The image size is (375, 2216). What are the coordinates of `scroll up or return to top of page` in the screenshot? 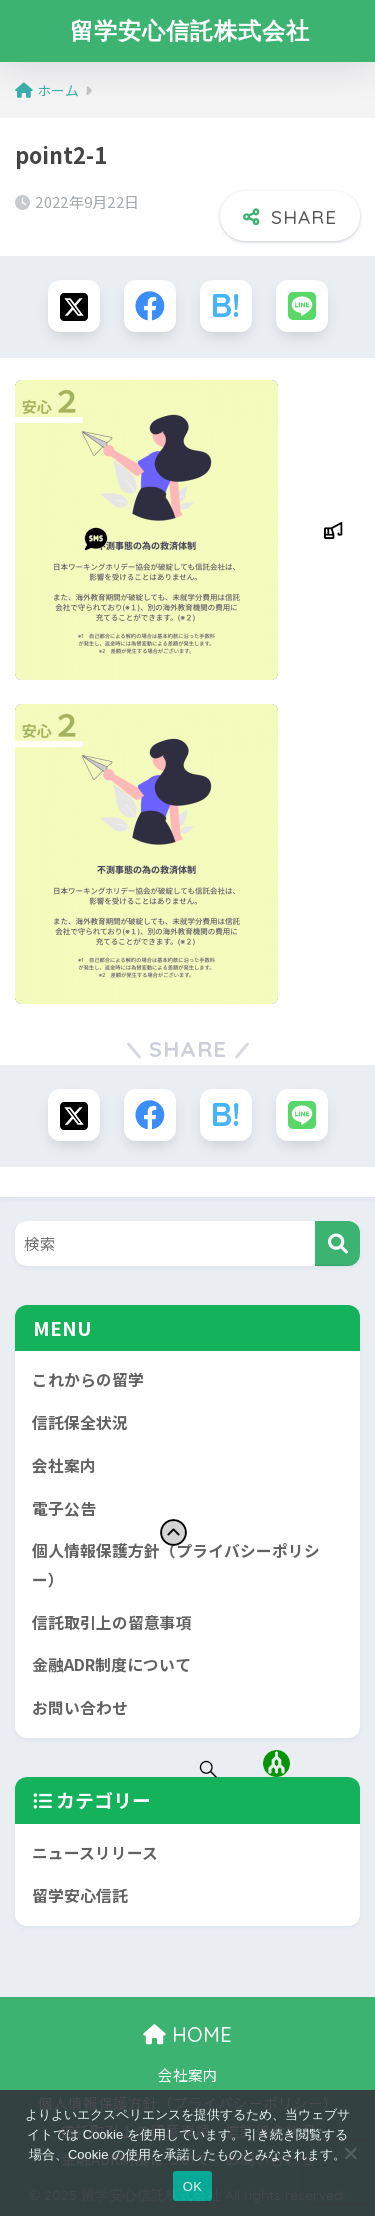 It's located at (173, 1532).